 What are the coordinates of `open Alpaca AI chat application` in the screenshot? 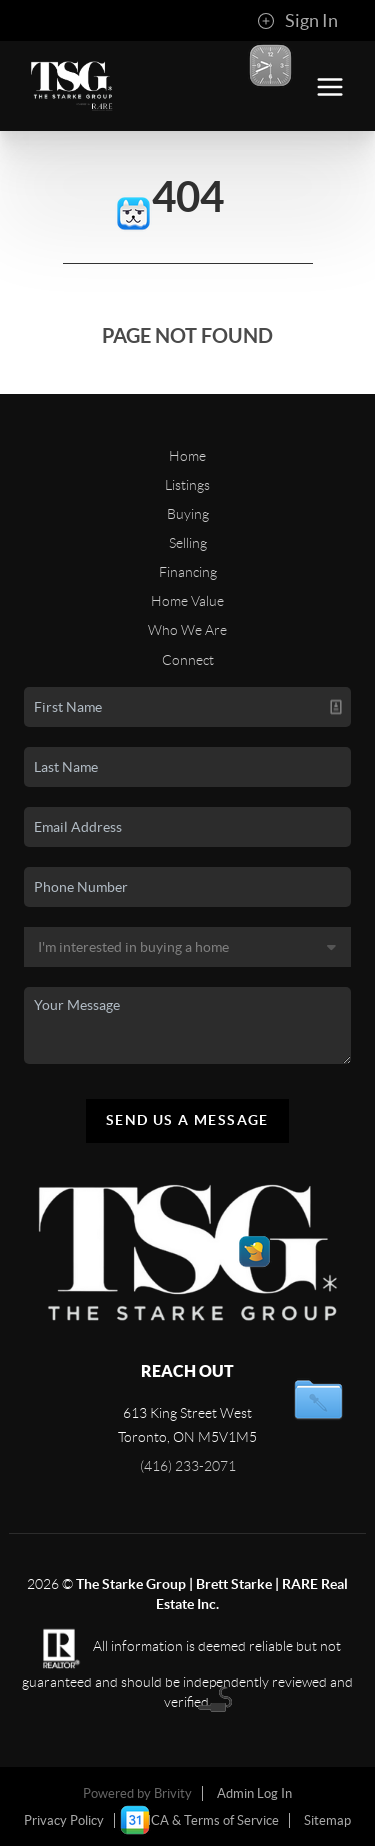 It's located at (133, 213).